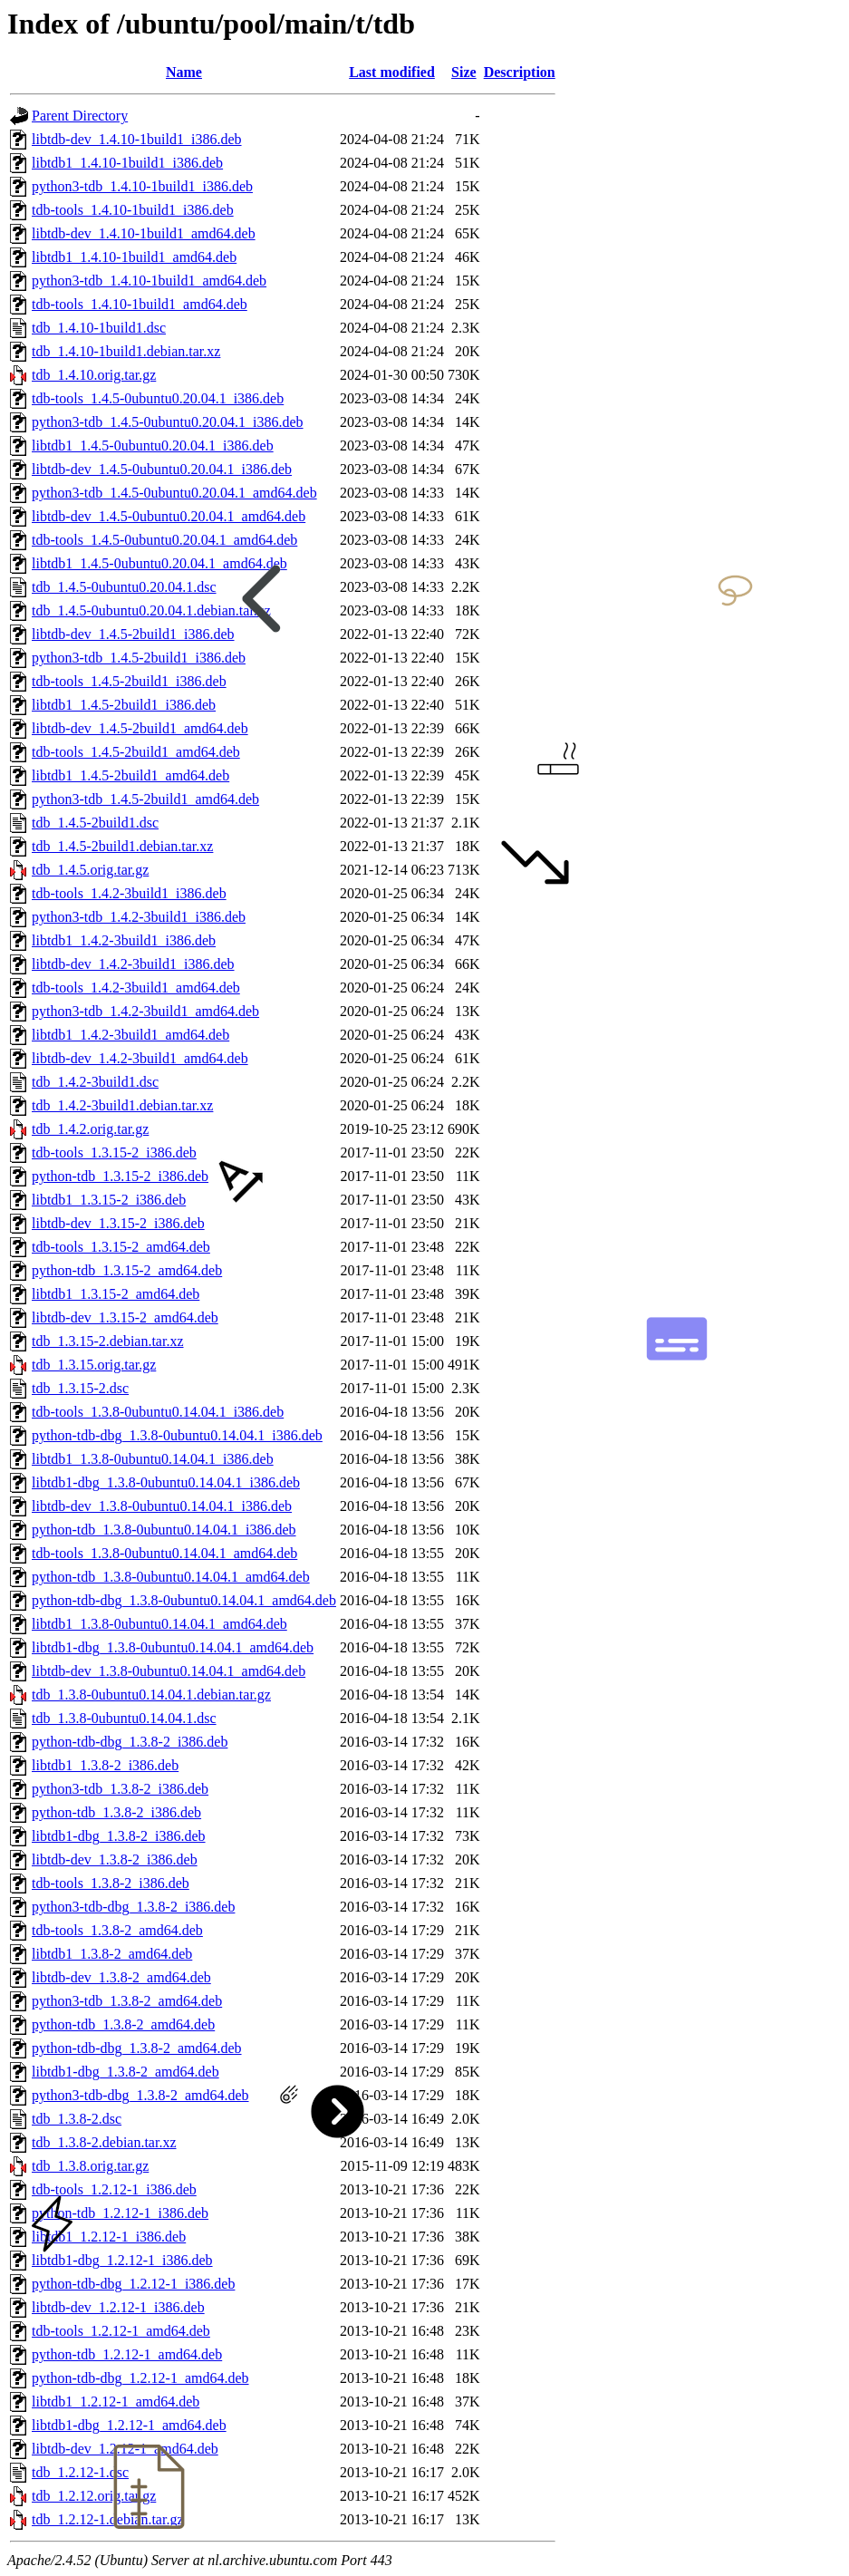  I want to click on go to next item or step, so click(337, 2111).